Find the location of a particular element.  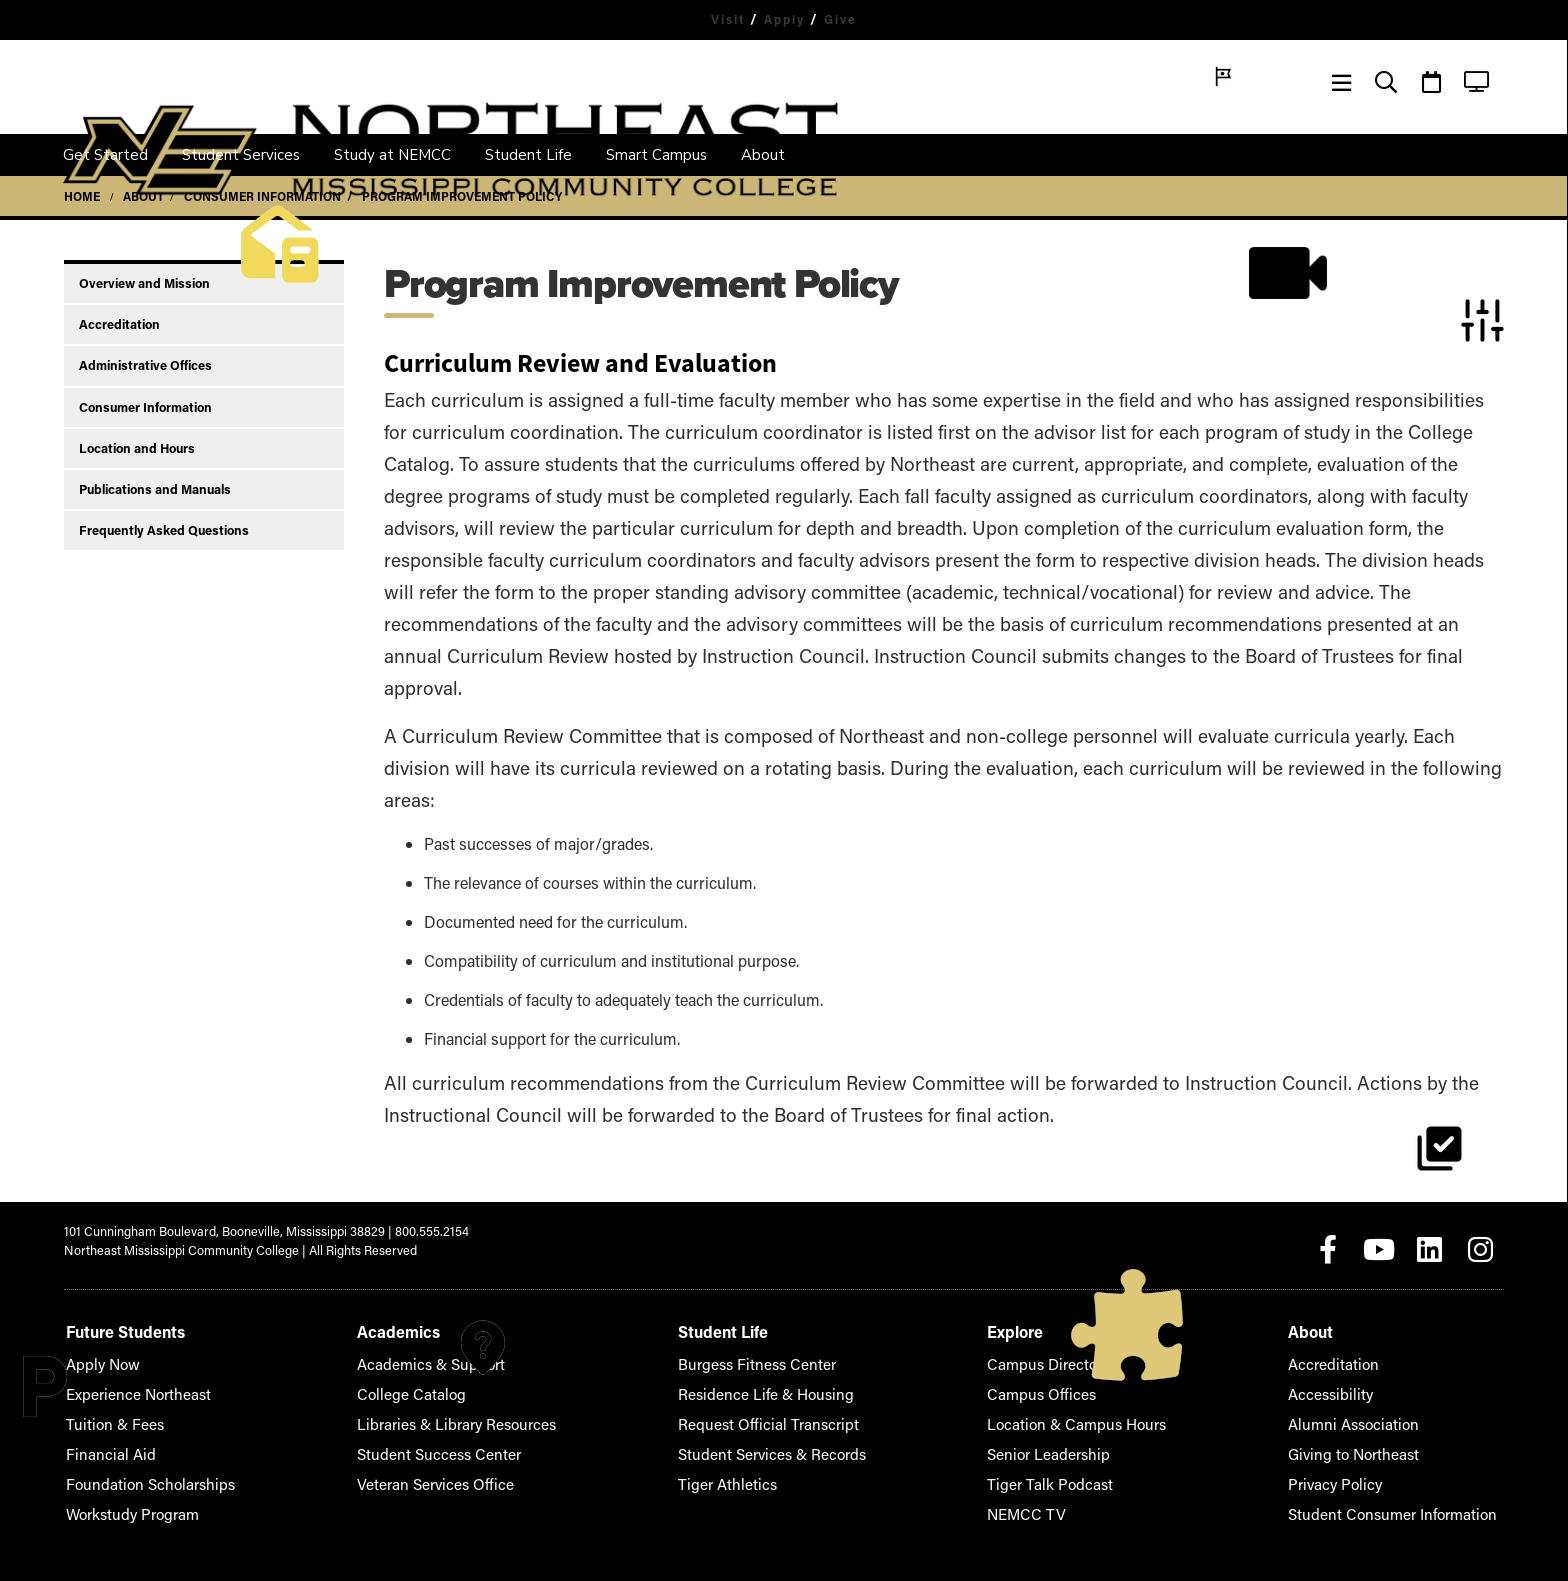

unknown or unverified location is located at coordinates (483, 1348).